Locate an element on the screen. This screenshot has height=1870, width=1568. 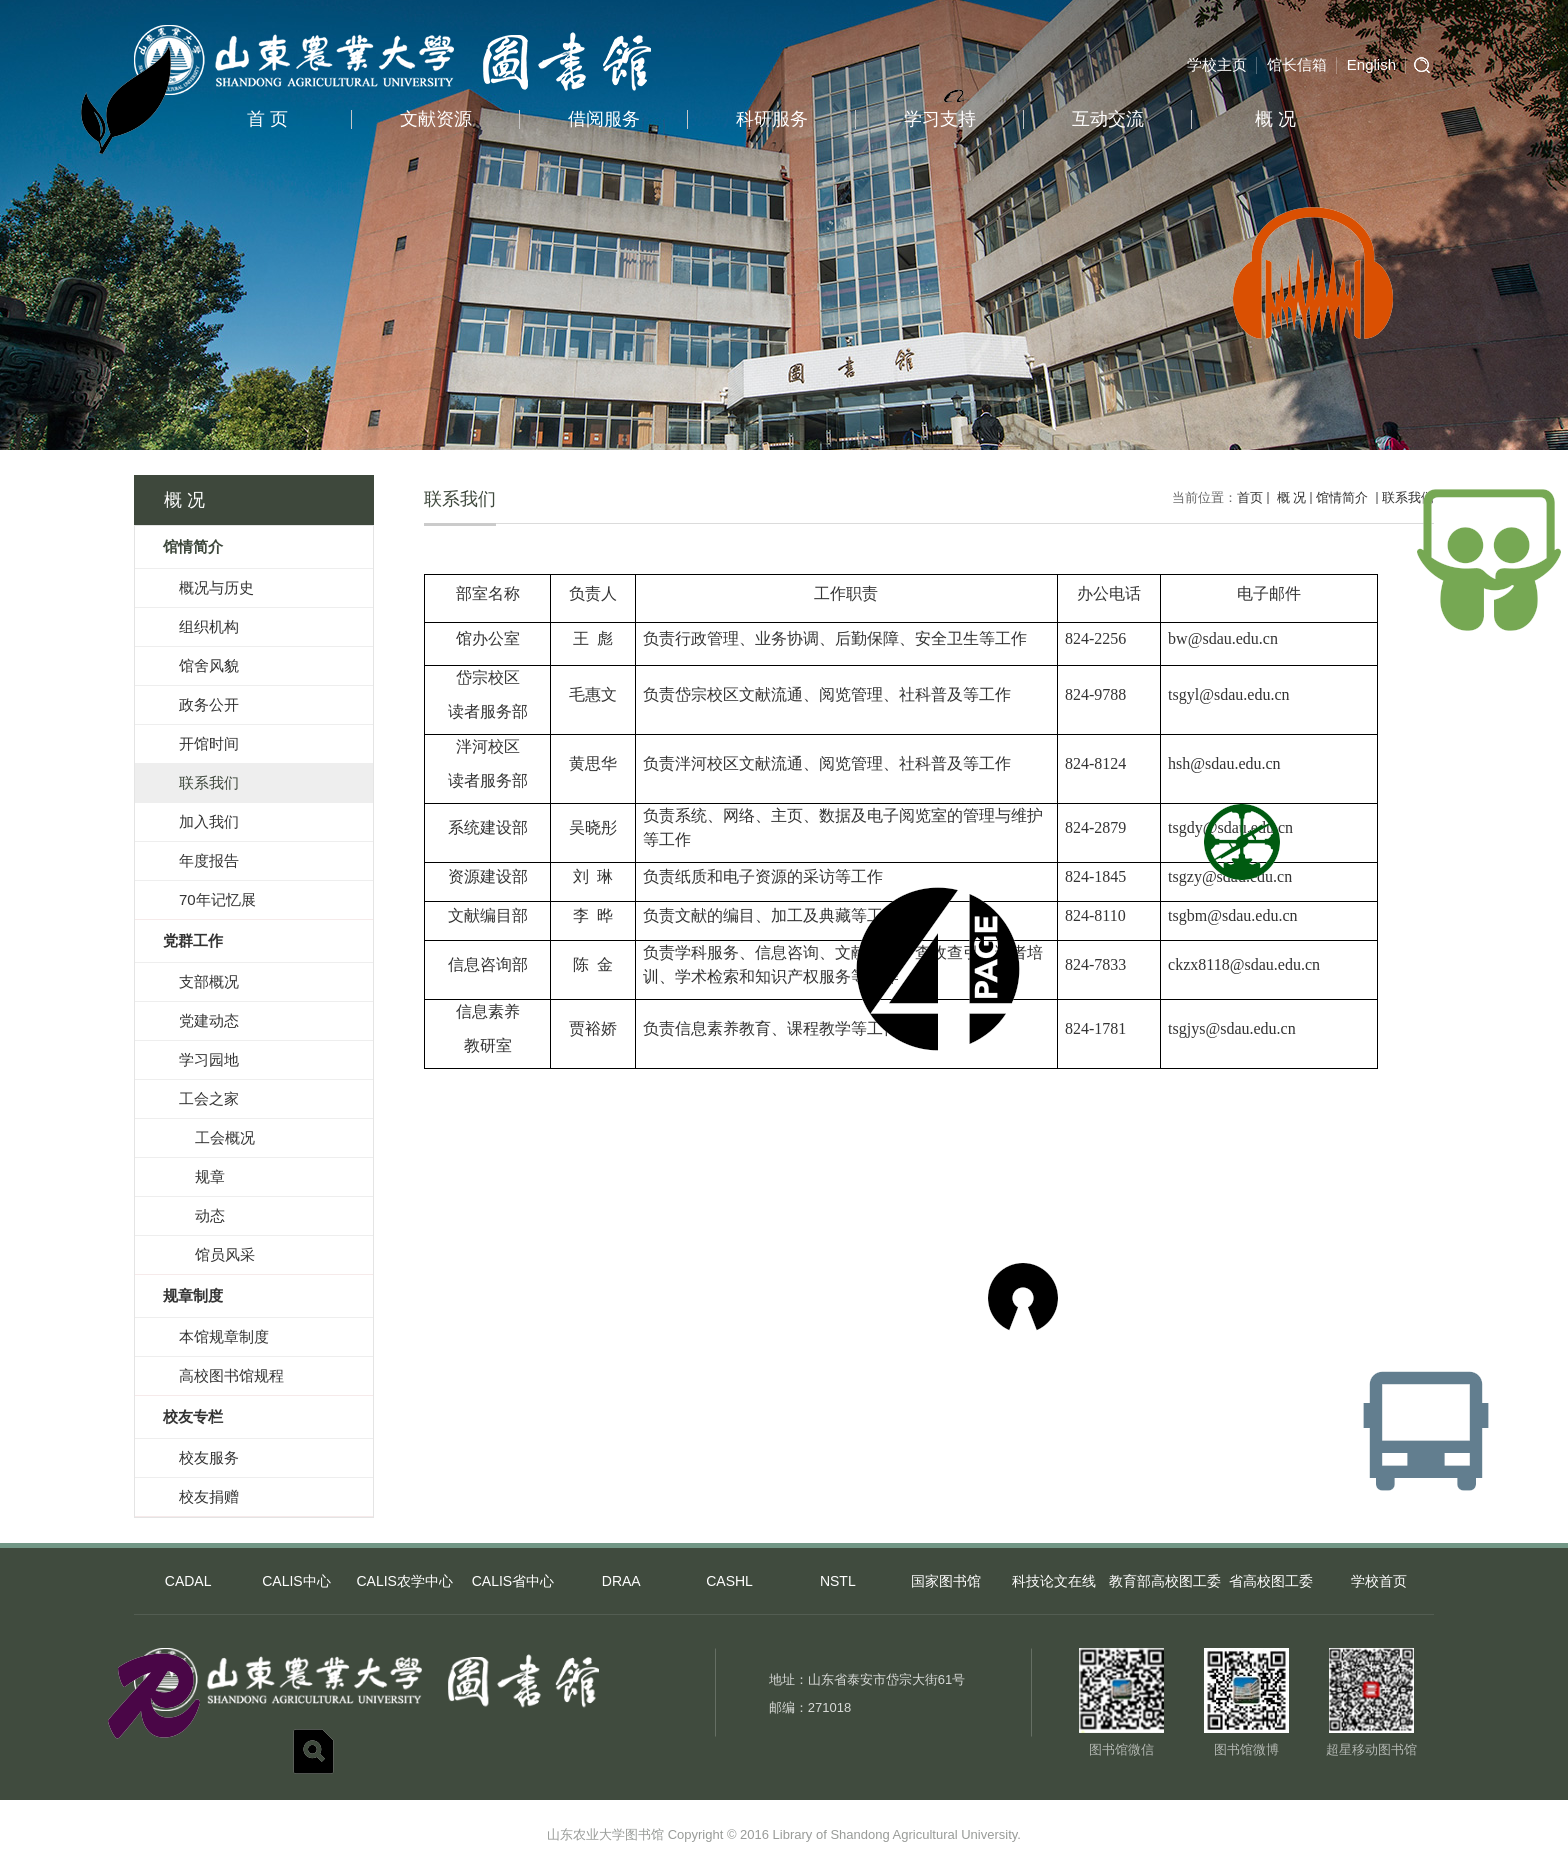
open slideshare app is located at coordinates (1489, 560).